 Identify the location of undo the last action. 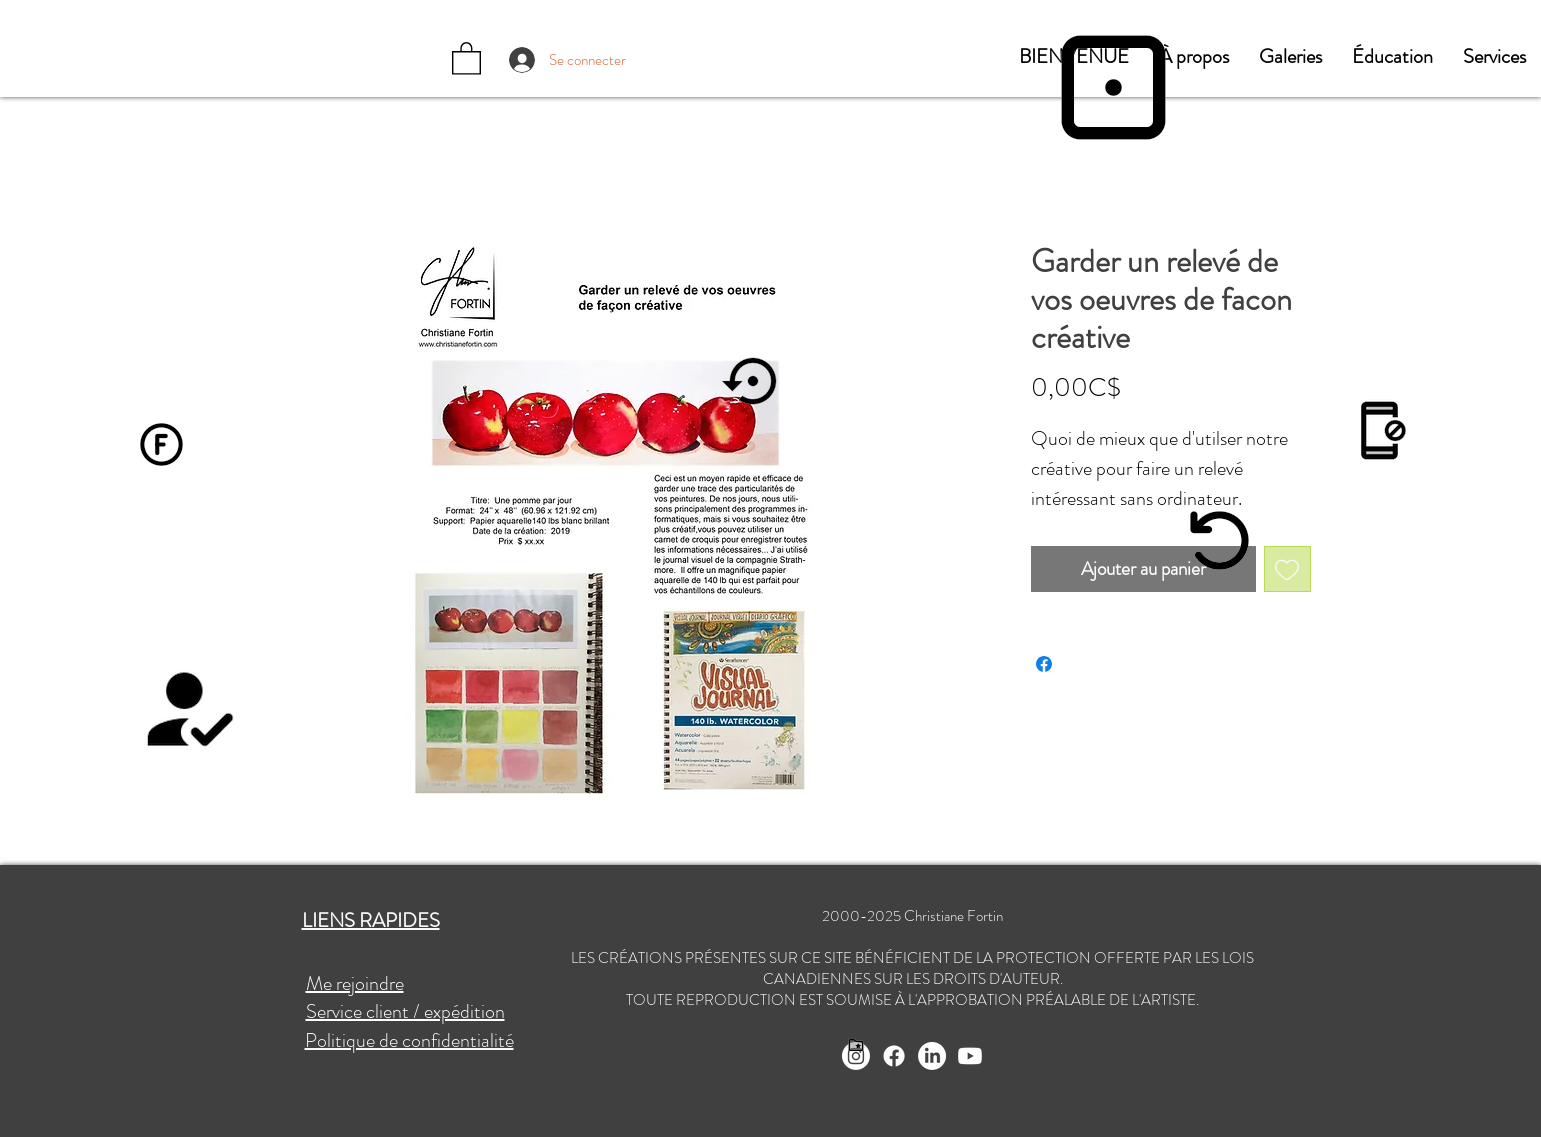
(1219, 540).